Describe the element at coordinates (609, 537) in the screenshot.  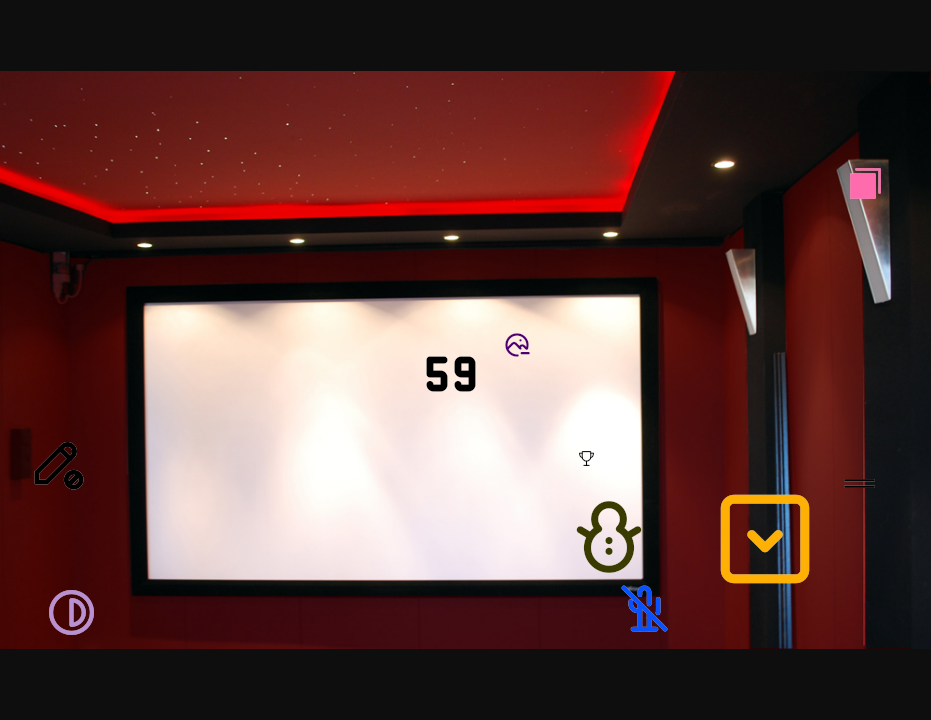
I see `indicates winter or cold weather conditions` at that location.